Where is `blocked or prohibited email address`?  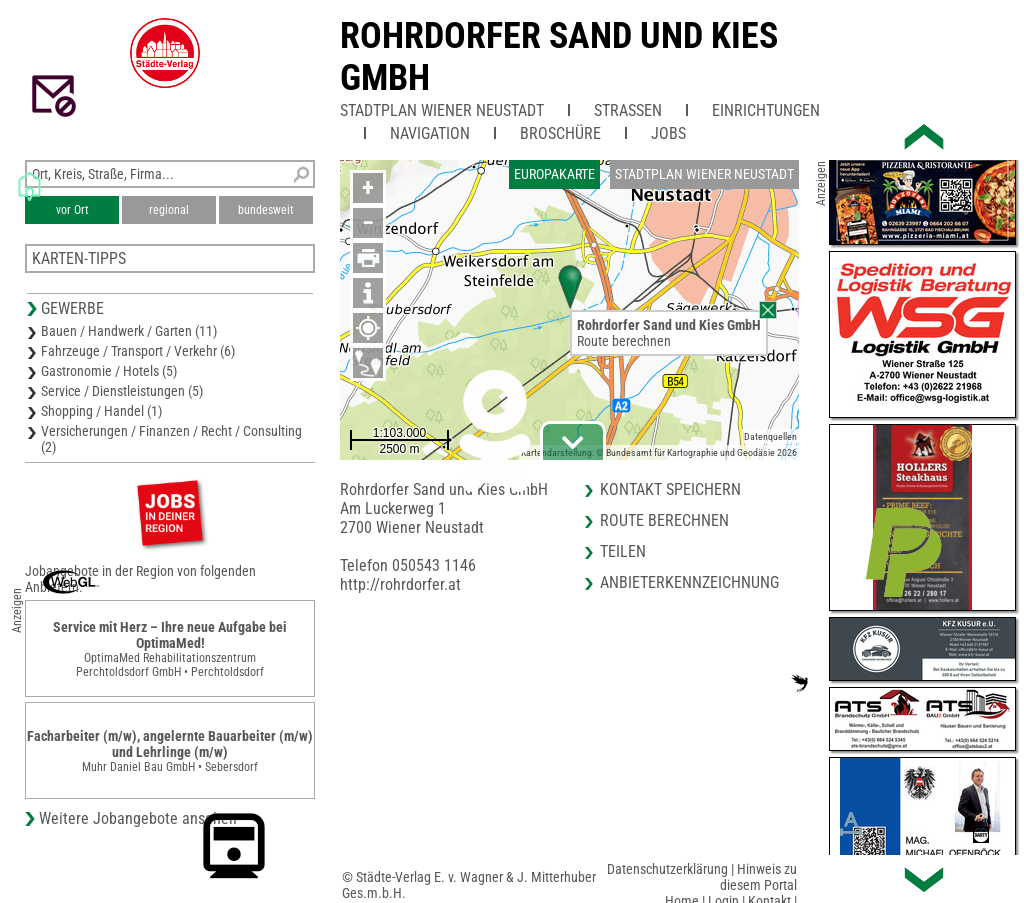
blocked or prohibited email address is located at coordinates (53, 94).